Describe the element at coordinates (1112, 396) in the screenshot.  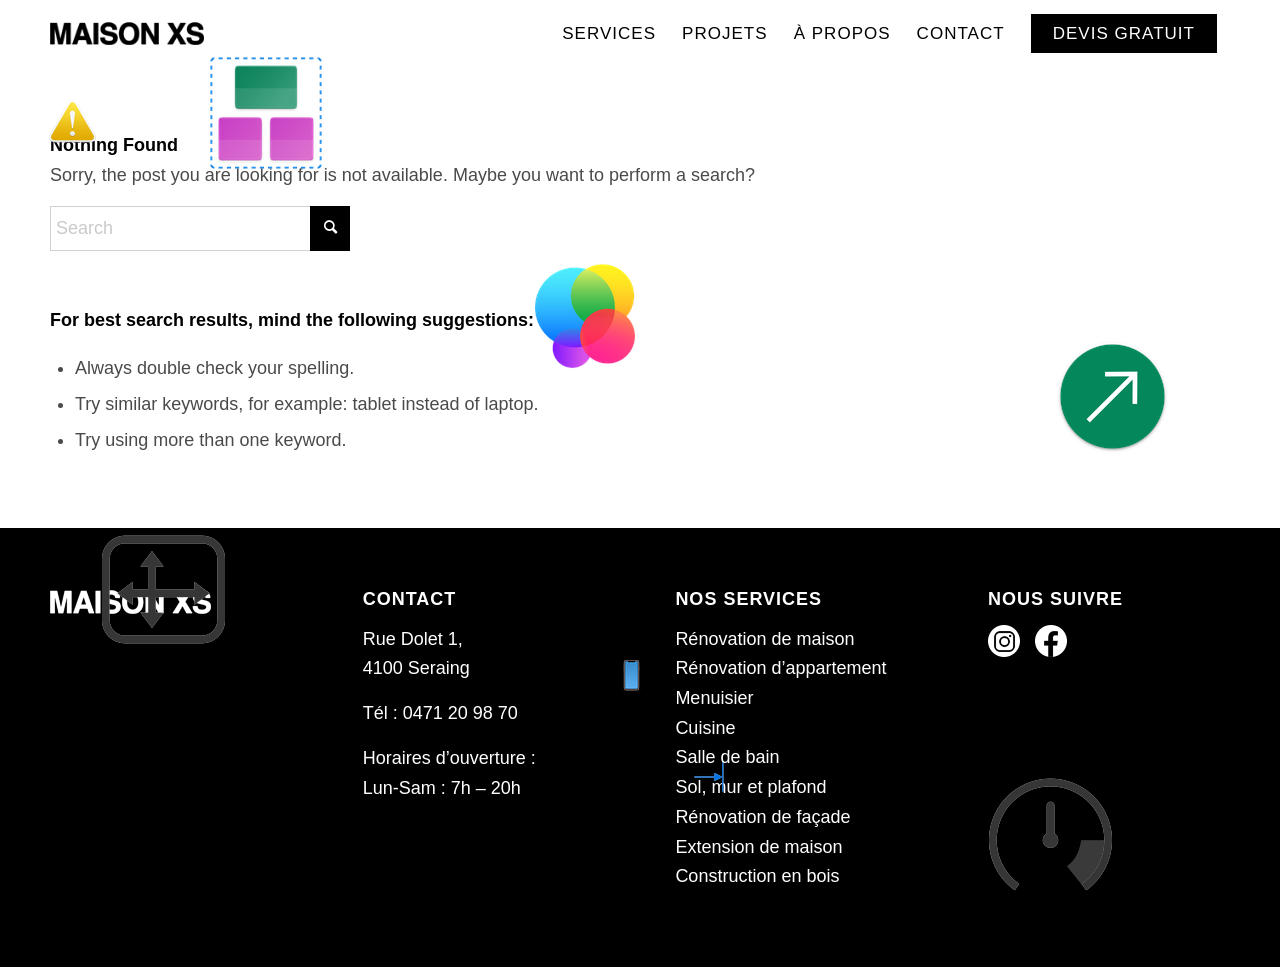
I see `indicates a symbolic link or shortcut to another file` at that location.